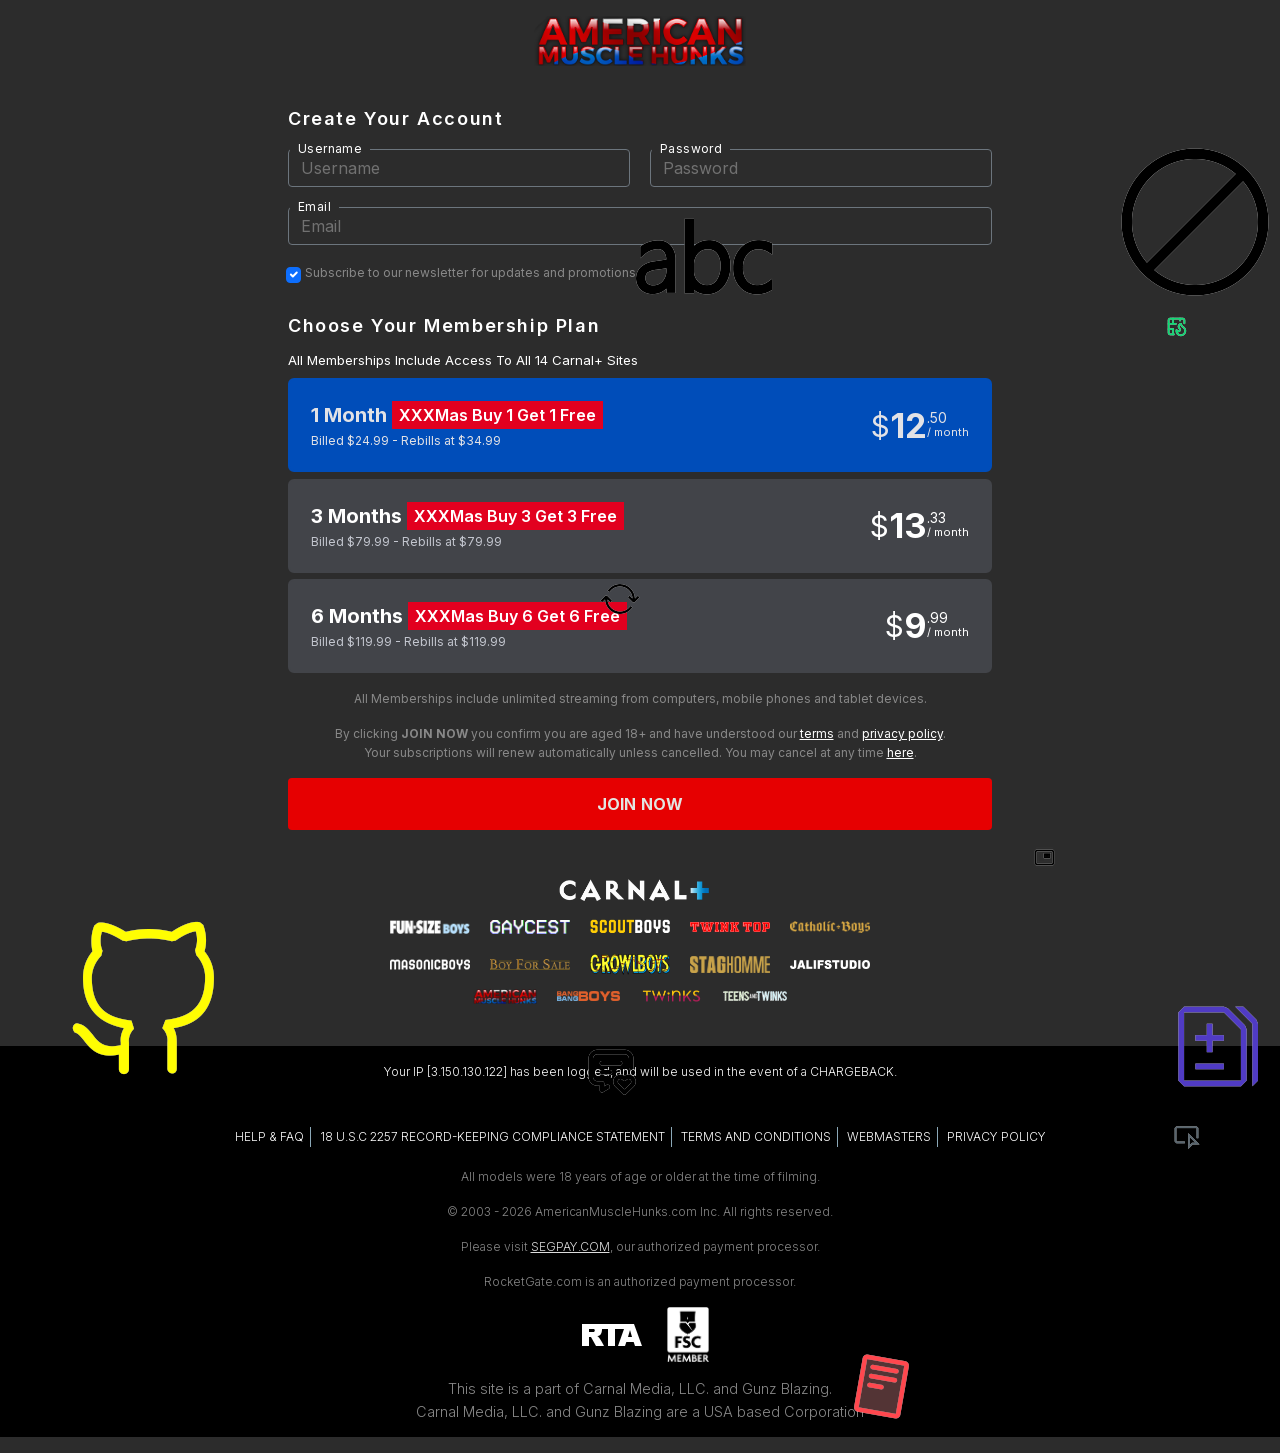 The height and width of the screenshot is (1453, 1280). I want to click on firewall security settings, so click(1176, 326).